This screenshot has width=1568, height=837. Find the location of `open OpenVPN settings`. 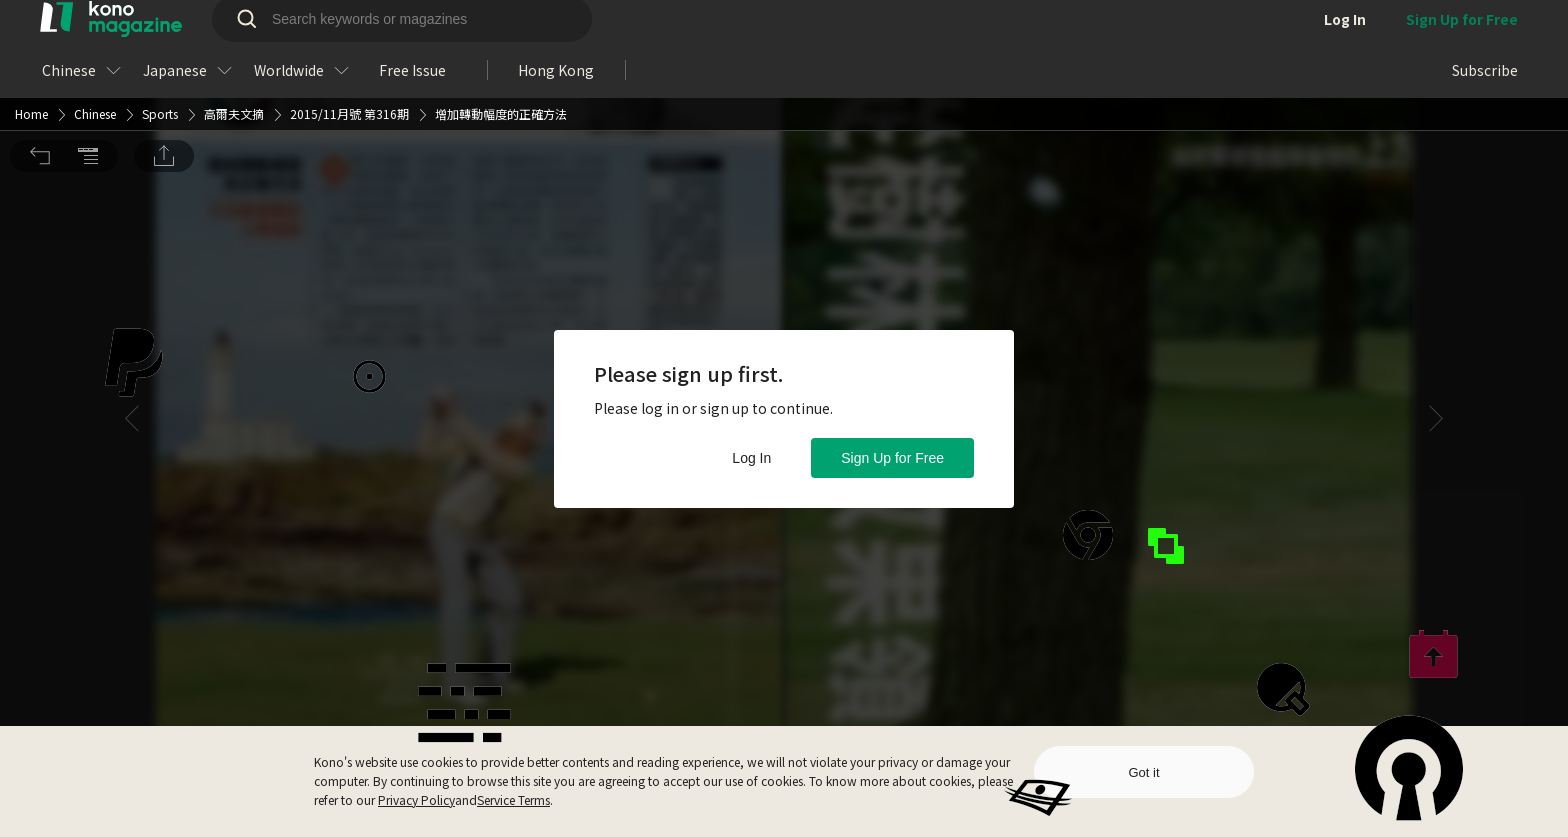

open OpenVPN settings is located at coordinates (1409, 768).